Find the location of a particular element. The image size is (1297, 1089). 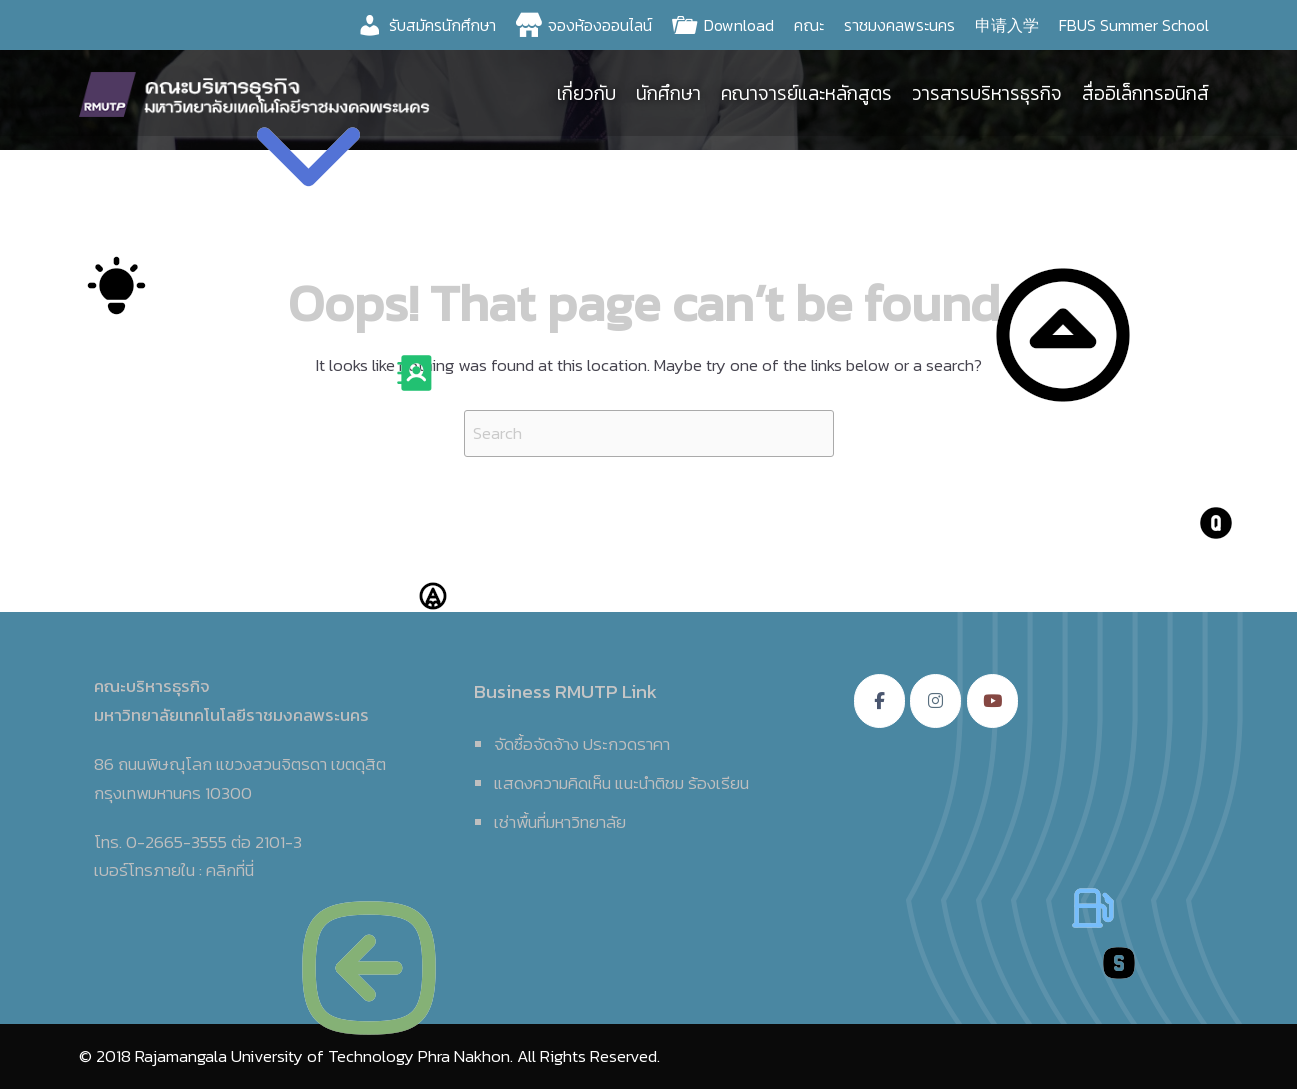

find nearby gas stations is located at coordinates (1094, 908).